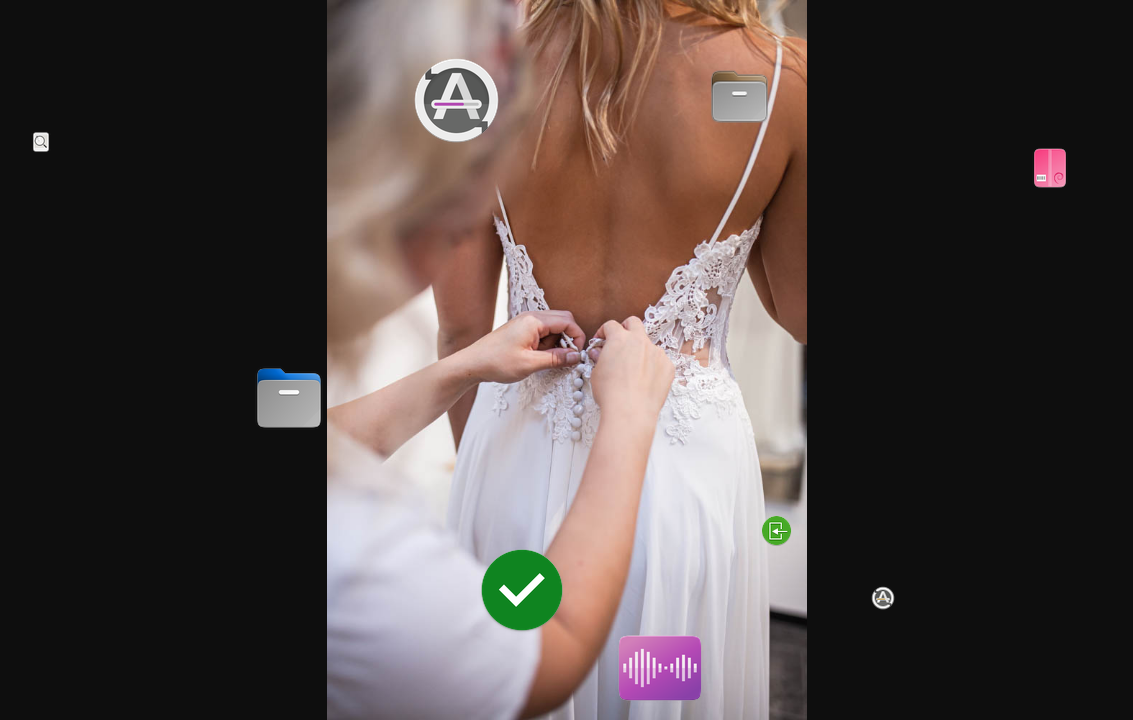 The width and height of the screenshot is (1133, 720). What do you see at coordinates (1050, 168) in the screenshot?
I see `debian software package file` at bounding box center [1050, 168].